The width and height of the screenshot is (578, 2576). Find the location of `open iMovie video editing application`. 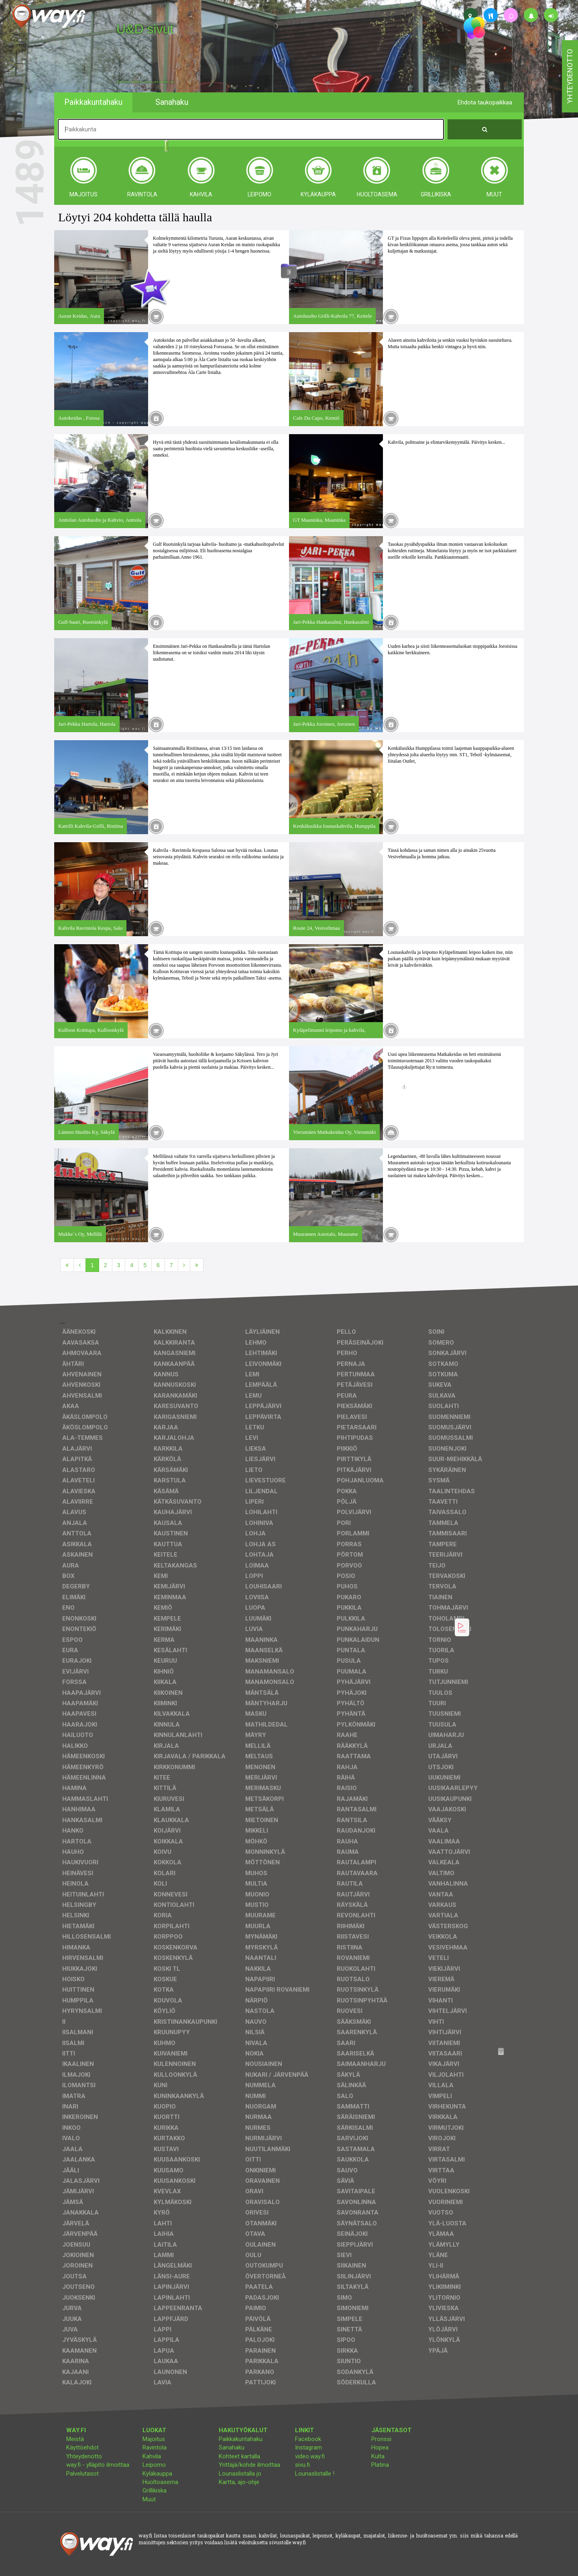

open iMovie video editing application is located at coordinates (150, 289).